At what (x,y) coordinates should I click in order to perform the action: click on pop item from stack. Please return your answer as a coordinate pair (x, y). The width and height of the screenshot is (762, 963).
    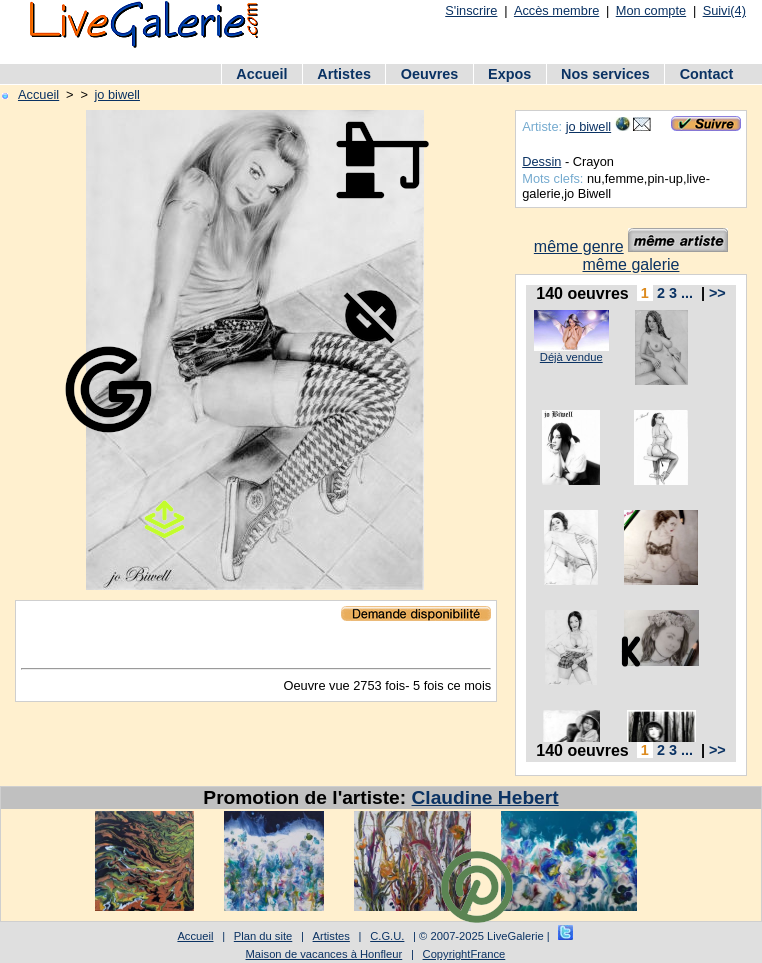
    Looking at the image, I should click on (164, 520).